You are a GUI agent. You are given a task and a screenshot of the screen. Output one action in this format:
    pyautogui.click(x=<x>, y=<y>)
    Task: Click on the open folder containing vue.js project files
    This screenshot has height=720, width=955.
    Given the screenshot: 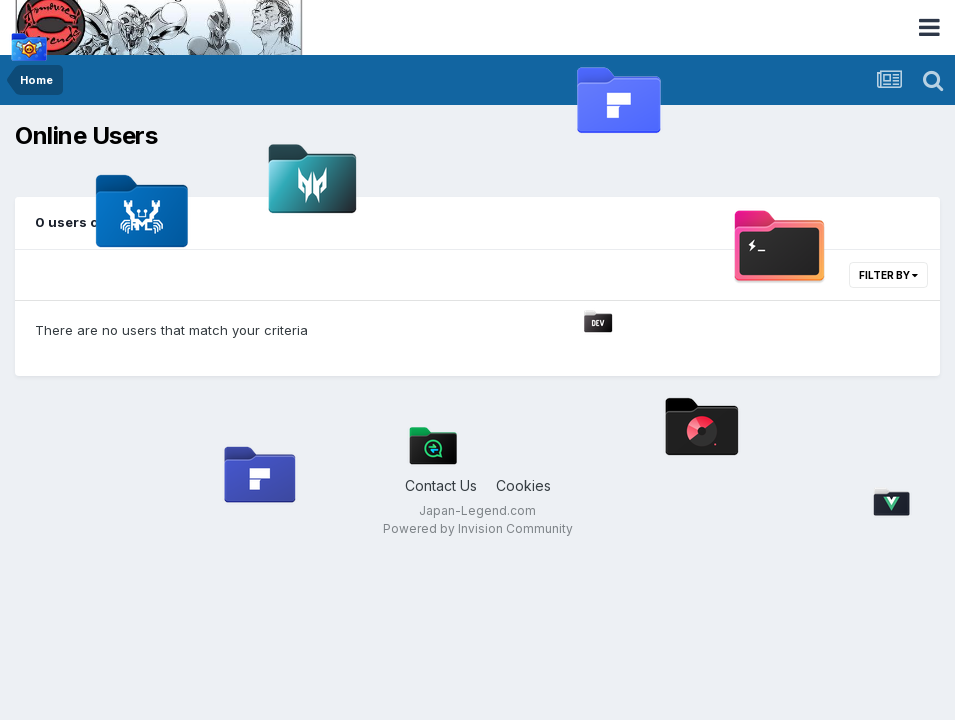 What is the action you would take?
    pyautogui.click(x=891, y=502)
    